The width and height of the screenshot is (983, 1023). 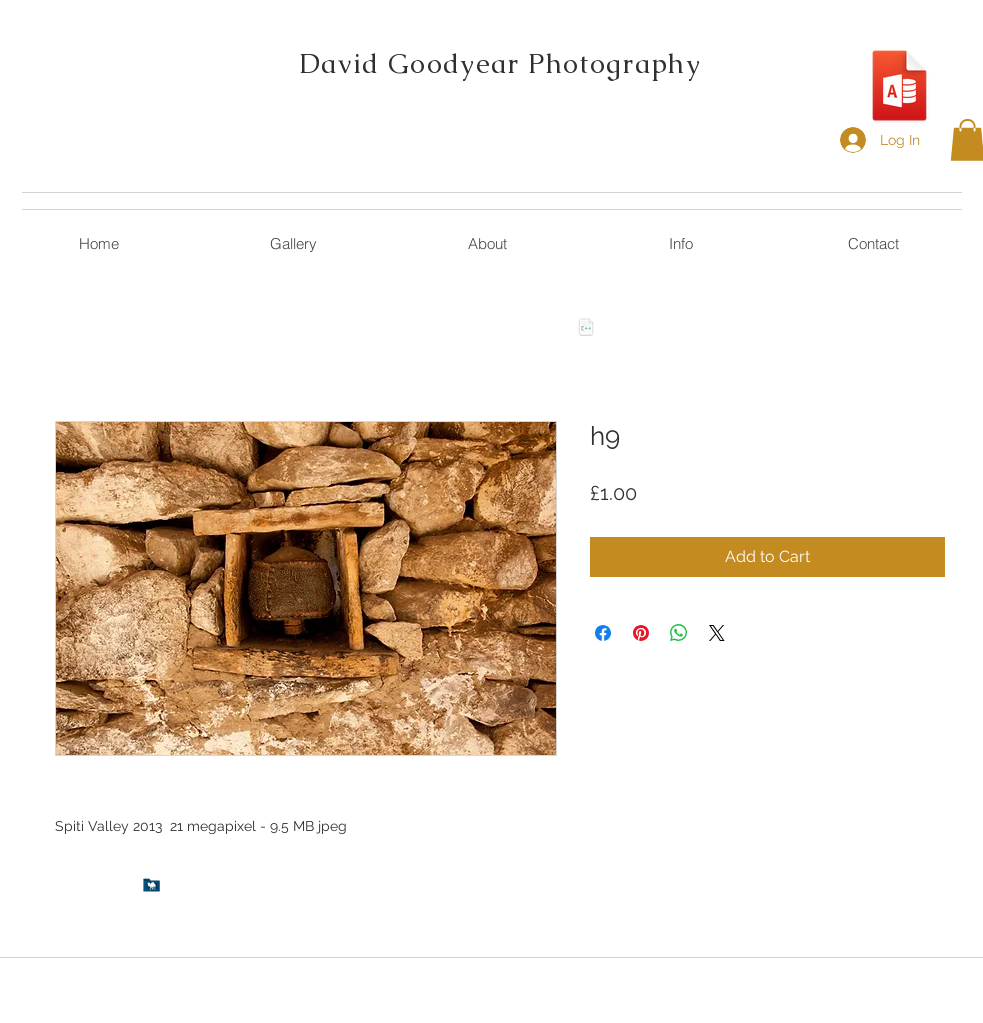 What do you see at coordinates (899, 85) in the screenshot?
I see `a microsoft access database file` at bounding box center [899, 85].